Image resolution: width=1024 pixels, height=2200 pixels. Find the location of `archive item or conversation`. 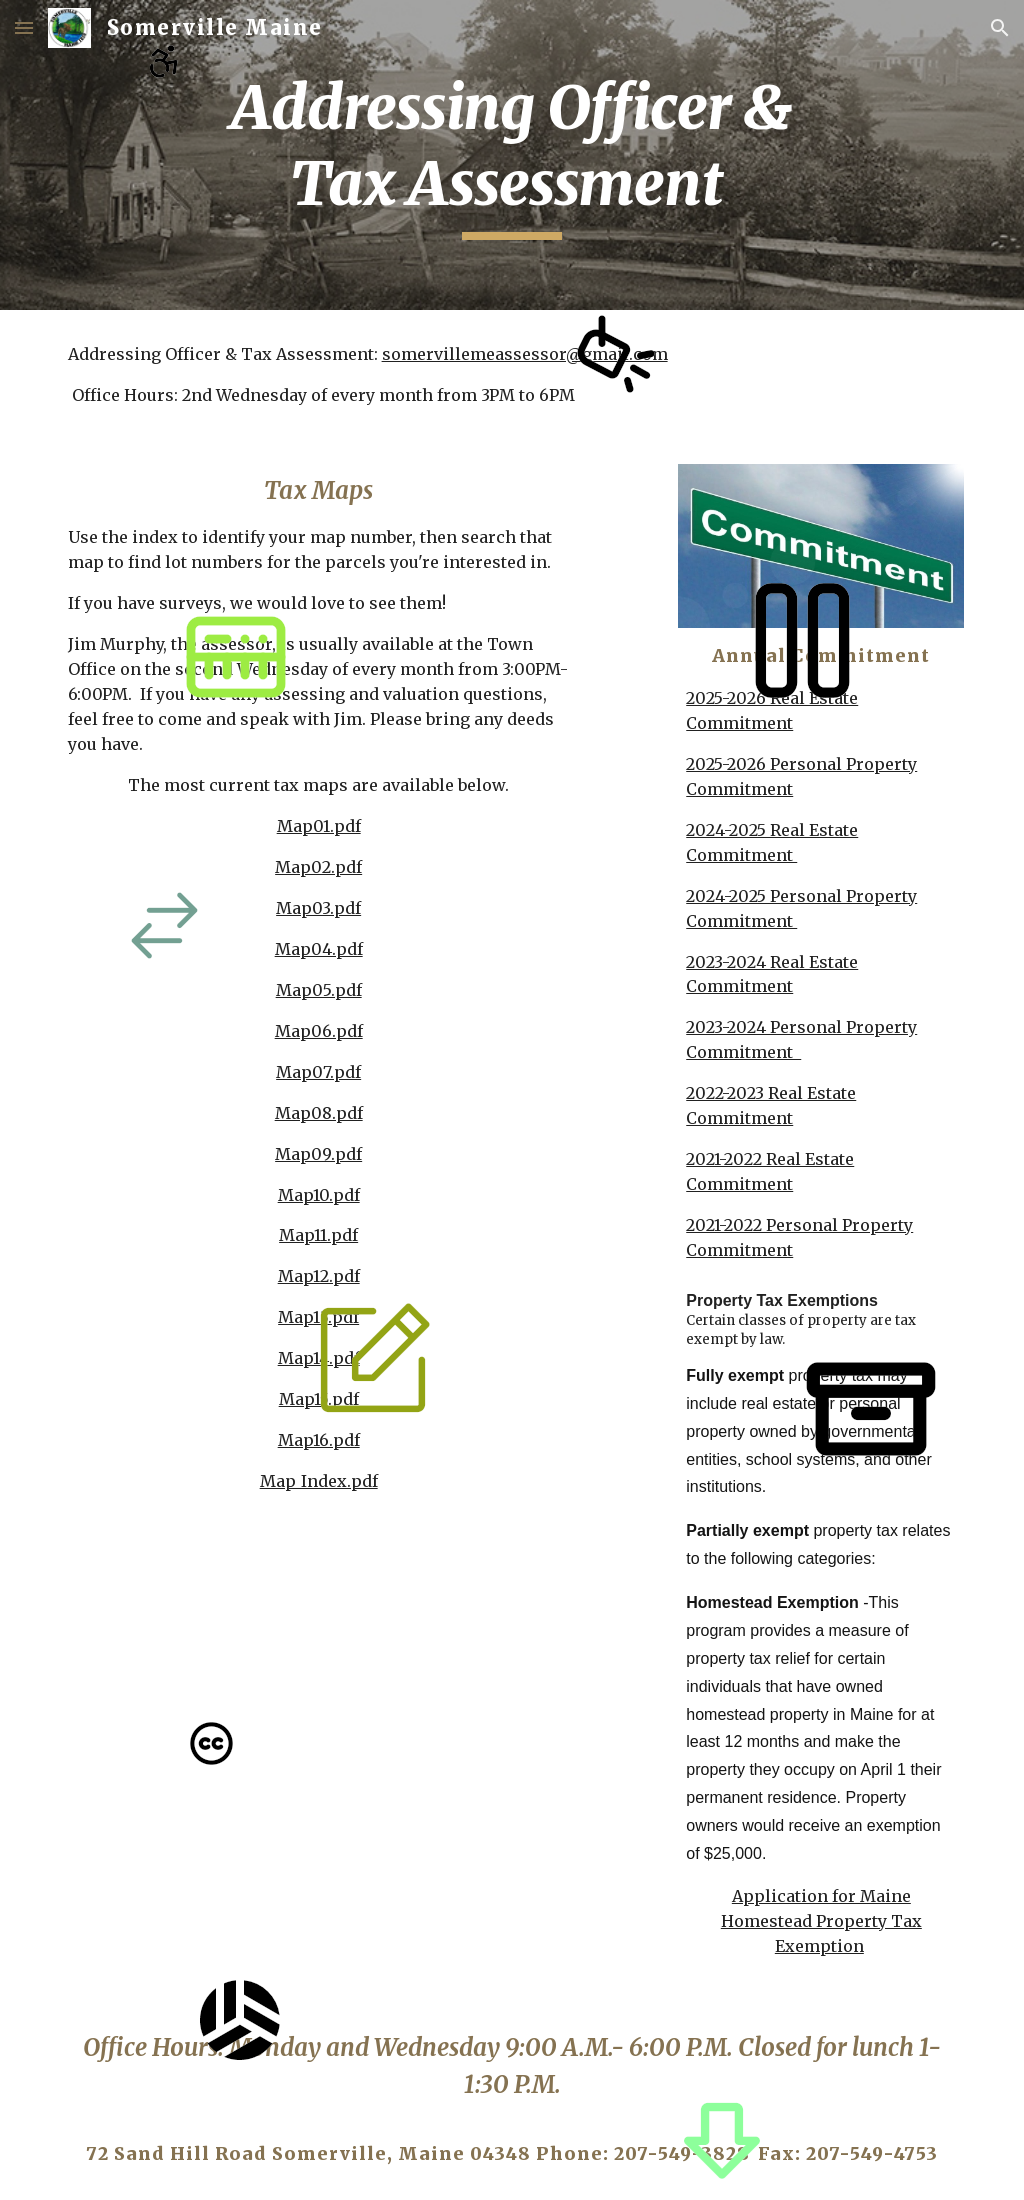

archive item or conversation is located at coordinates (871, 1409).